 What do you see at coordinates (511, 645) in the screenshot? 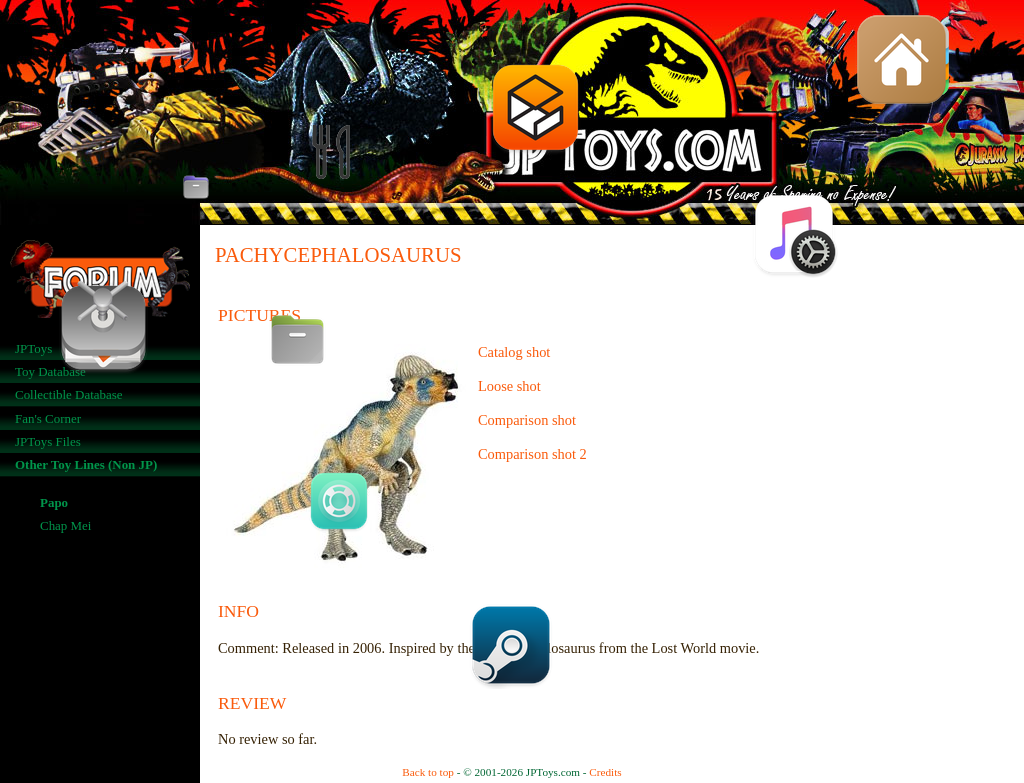
I see `open the steam gaming platform` at bounding box center [511, 645].